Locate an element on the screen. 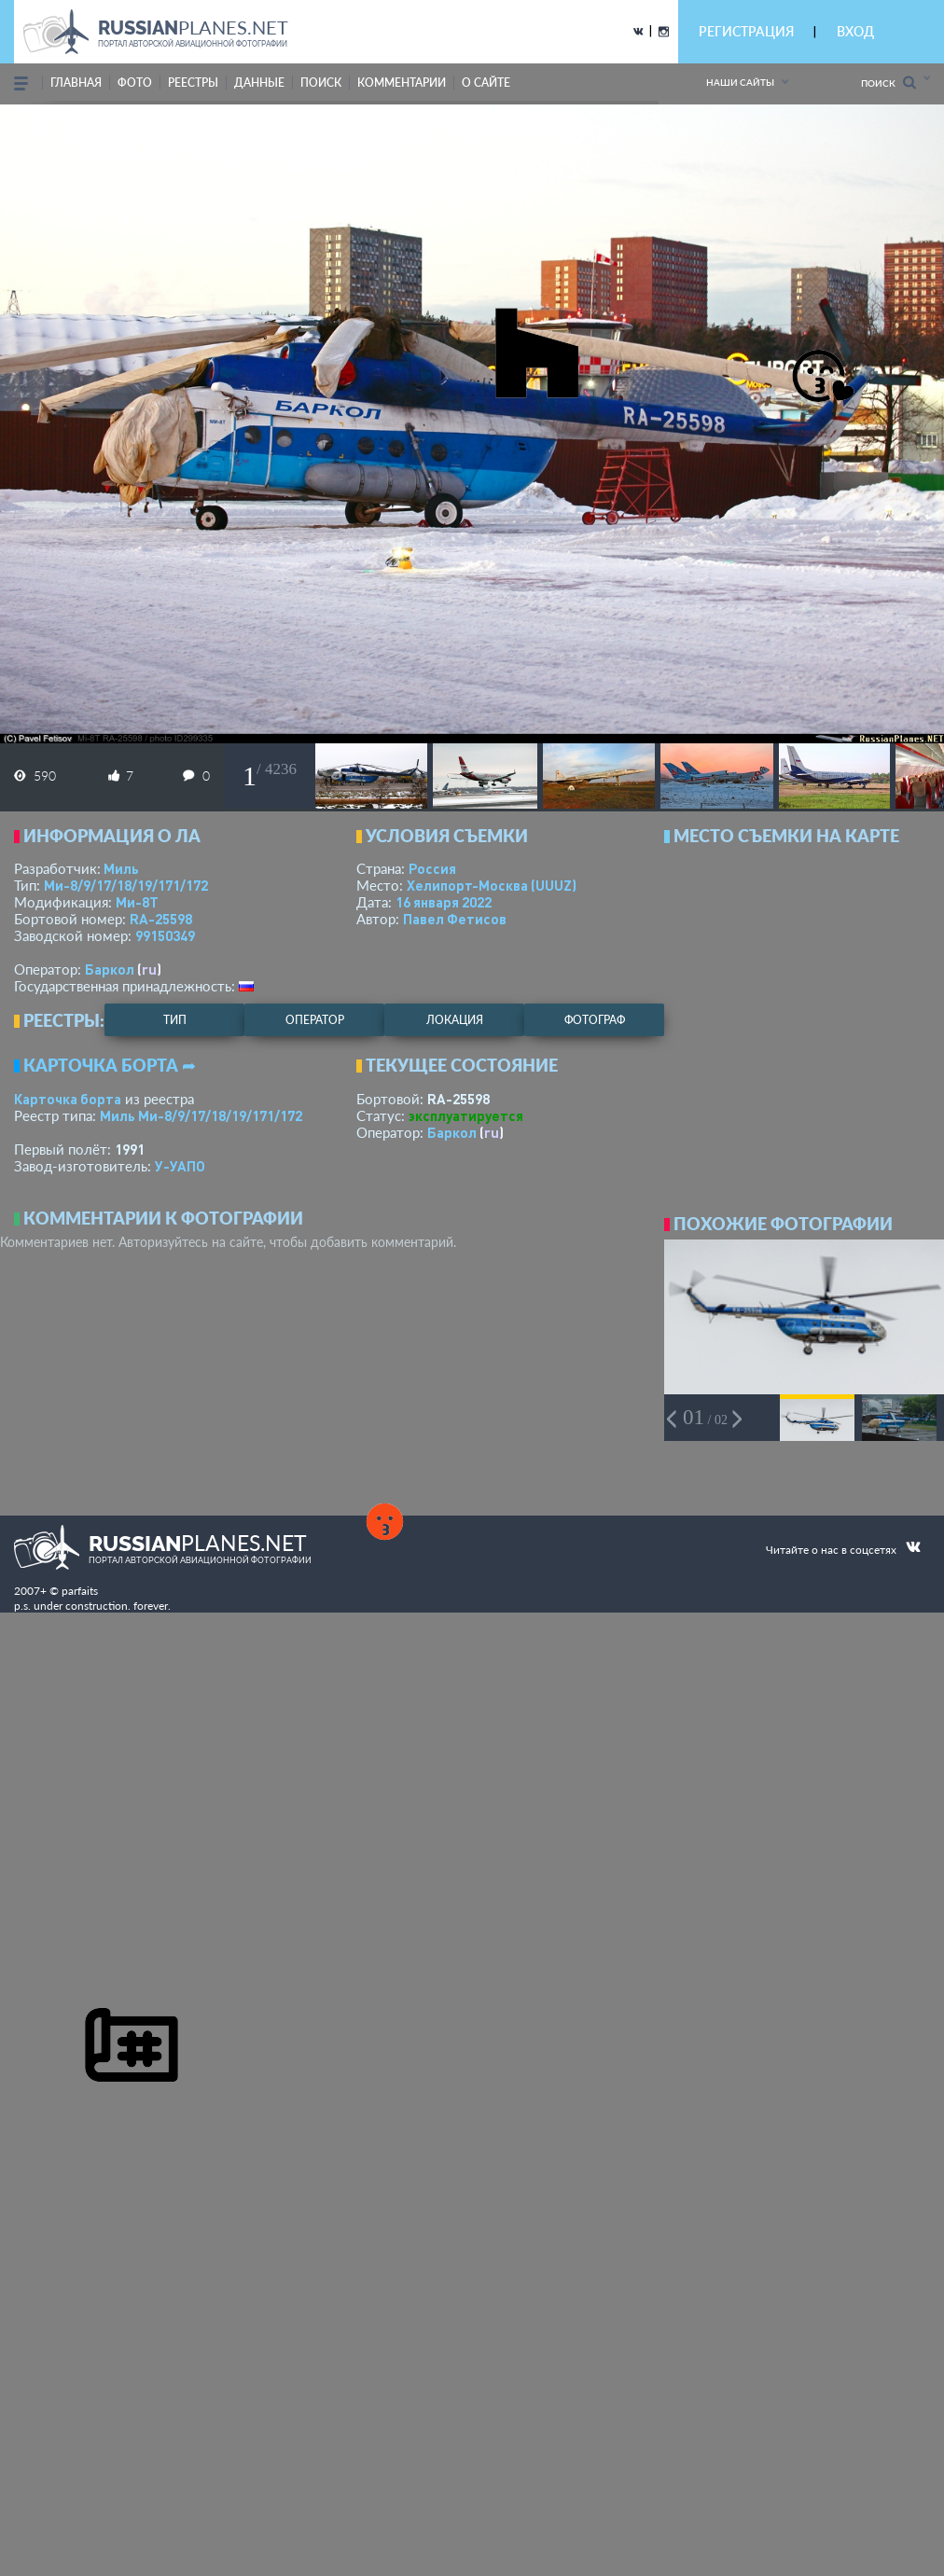 Image resolution: width=944 pixels, height=2576 pixels. open the Houzz app is located at coordinates (536, 353).